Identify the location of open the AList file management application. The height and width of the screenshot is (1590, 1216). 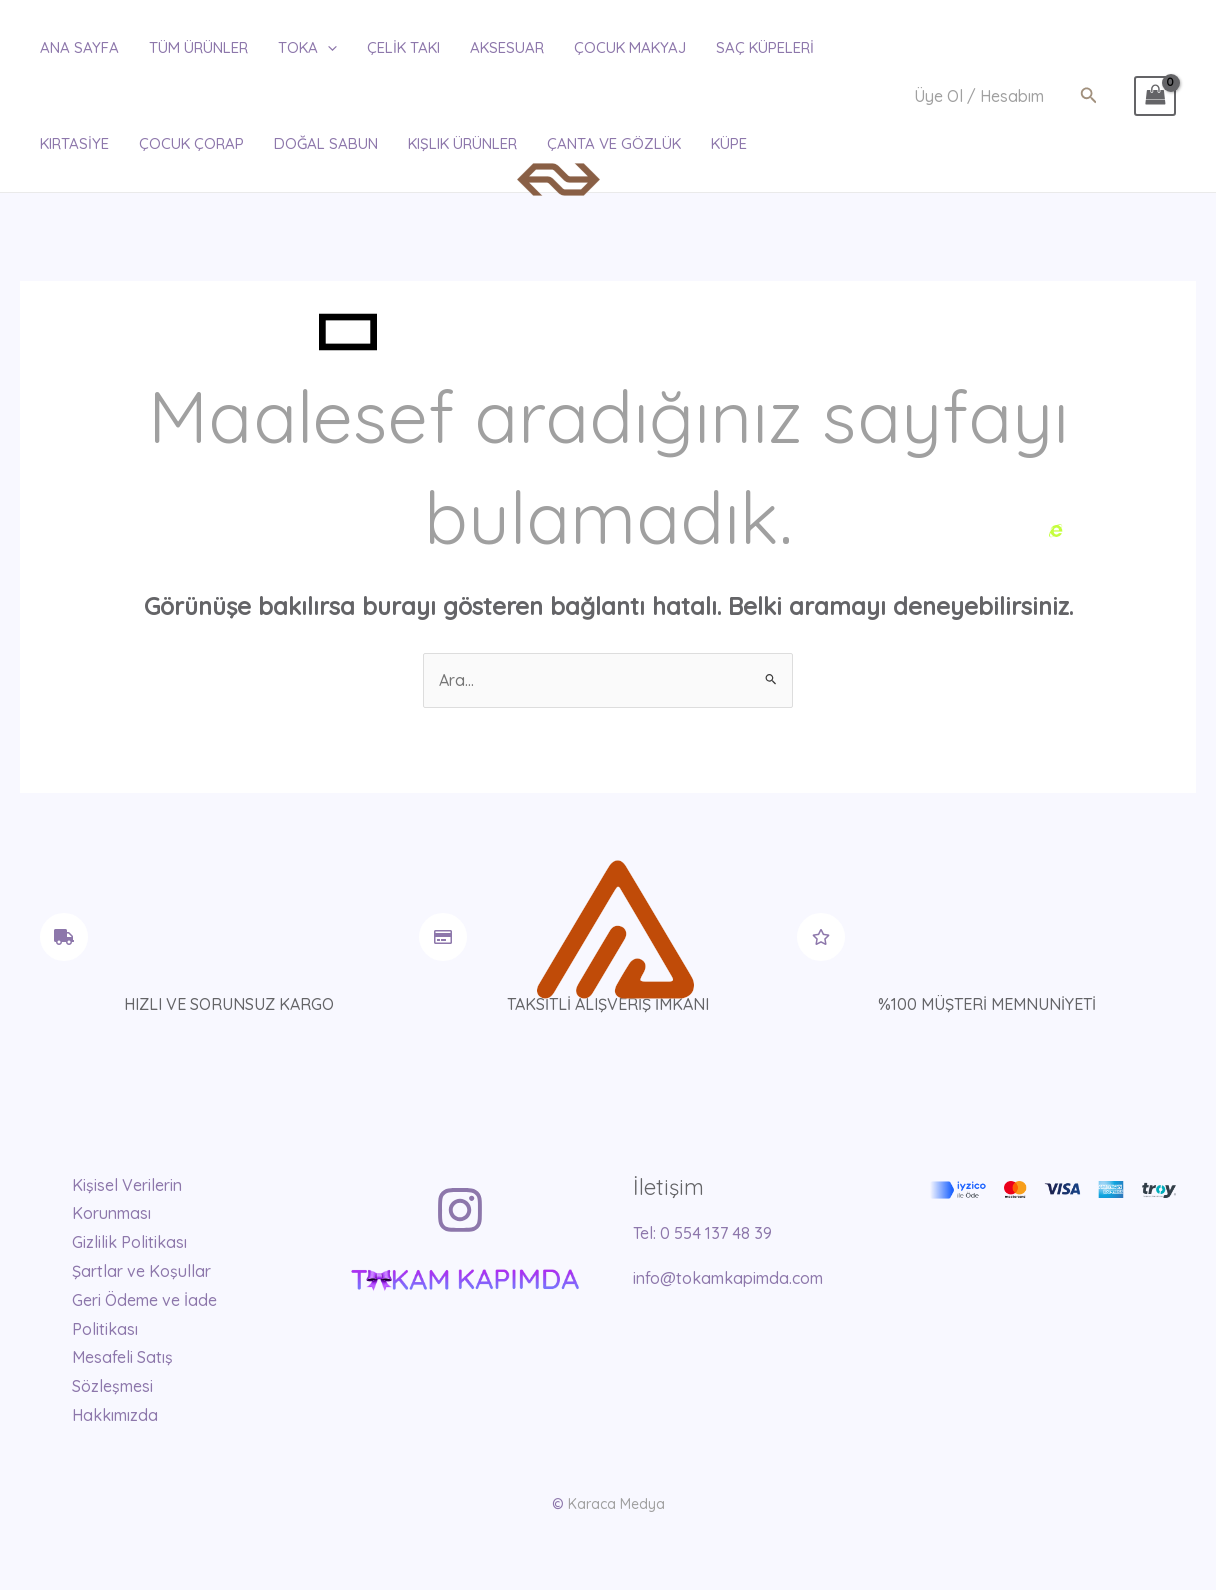
(615, 929).